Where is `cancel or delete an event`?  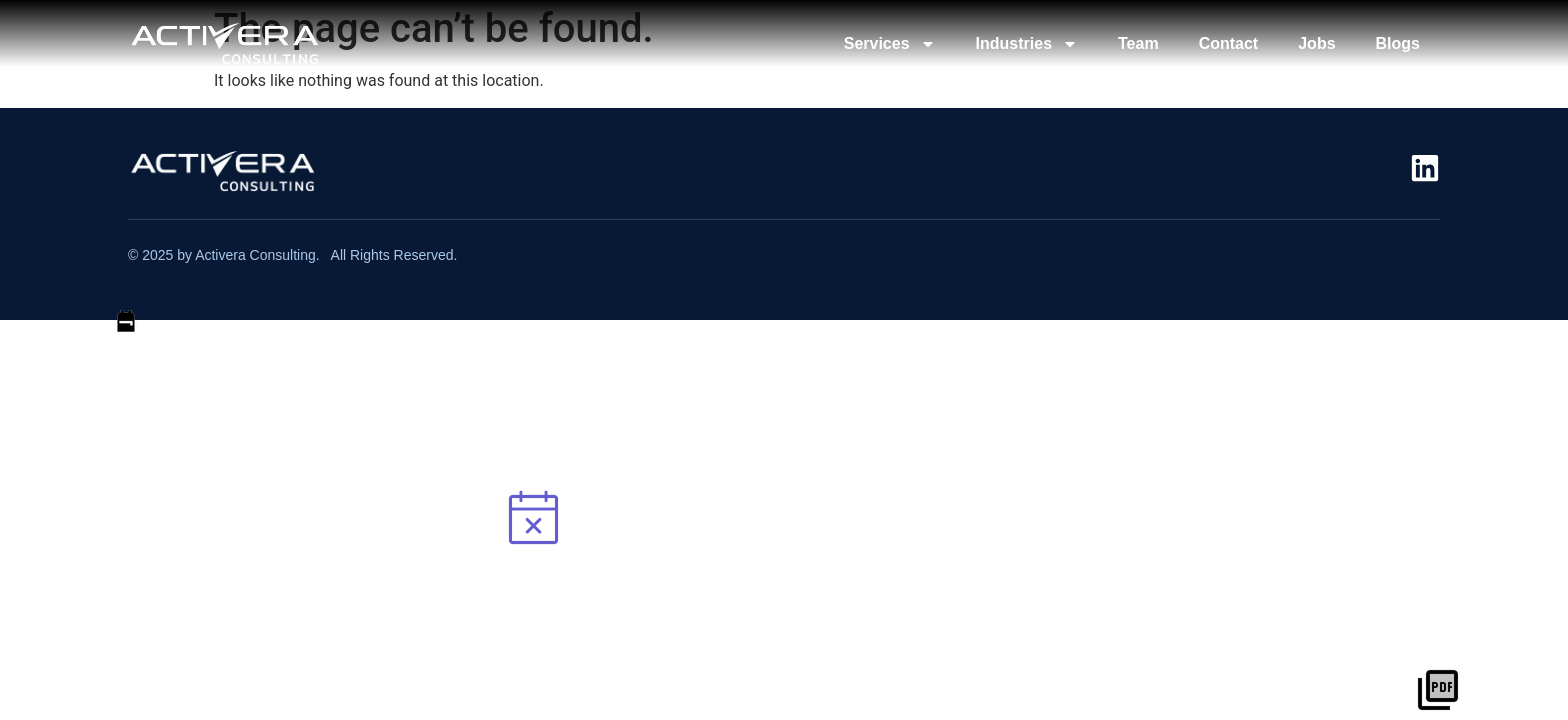 cancel or delete an event is located at coordinates (533, 519).